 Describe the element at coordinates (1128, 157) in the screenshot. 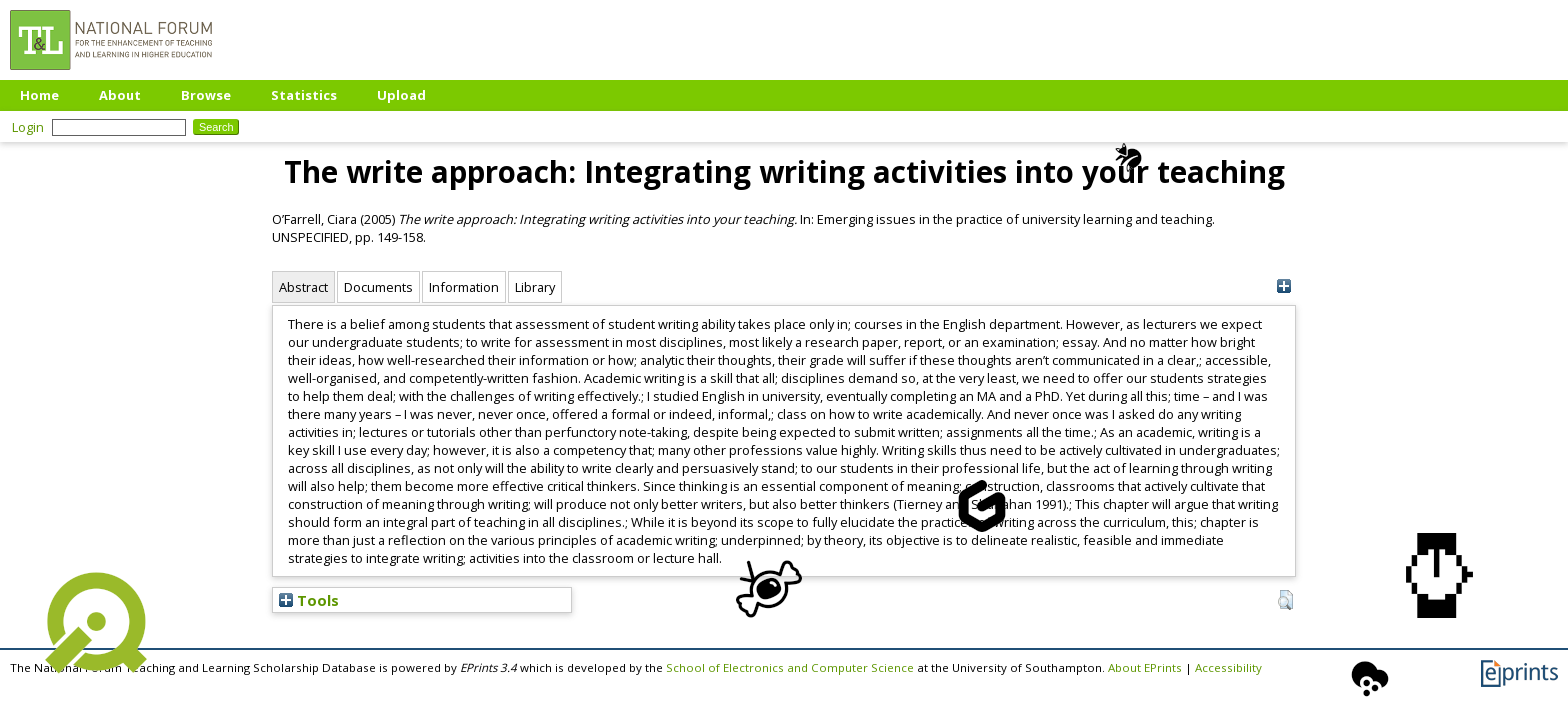

I see `open the Kitsu anime tracking app` at that location.